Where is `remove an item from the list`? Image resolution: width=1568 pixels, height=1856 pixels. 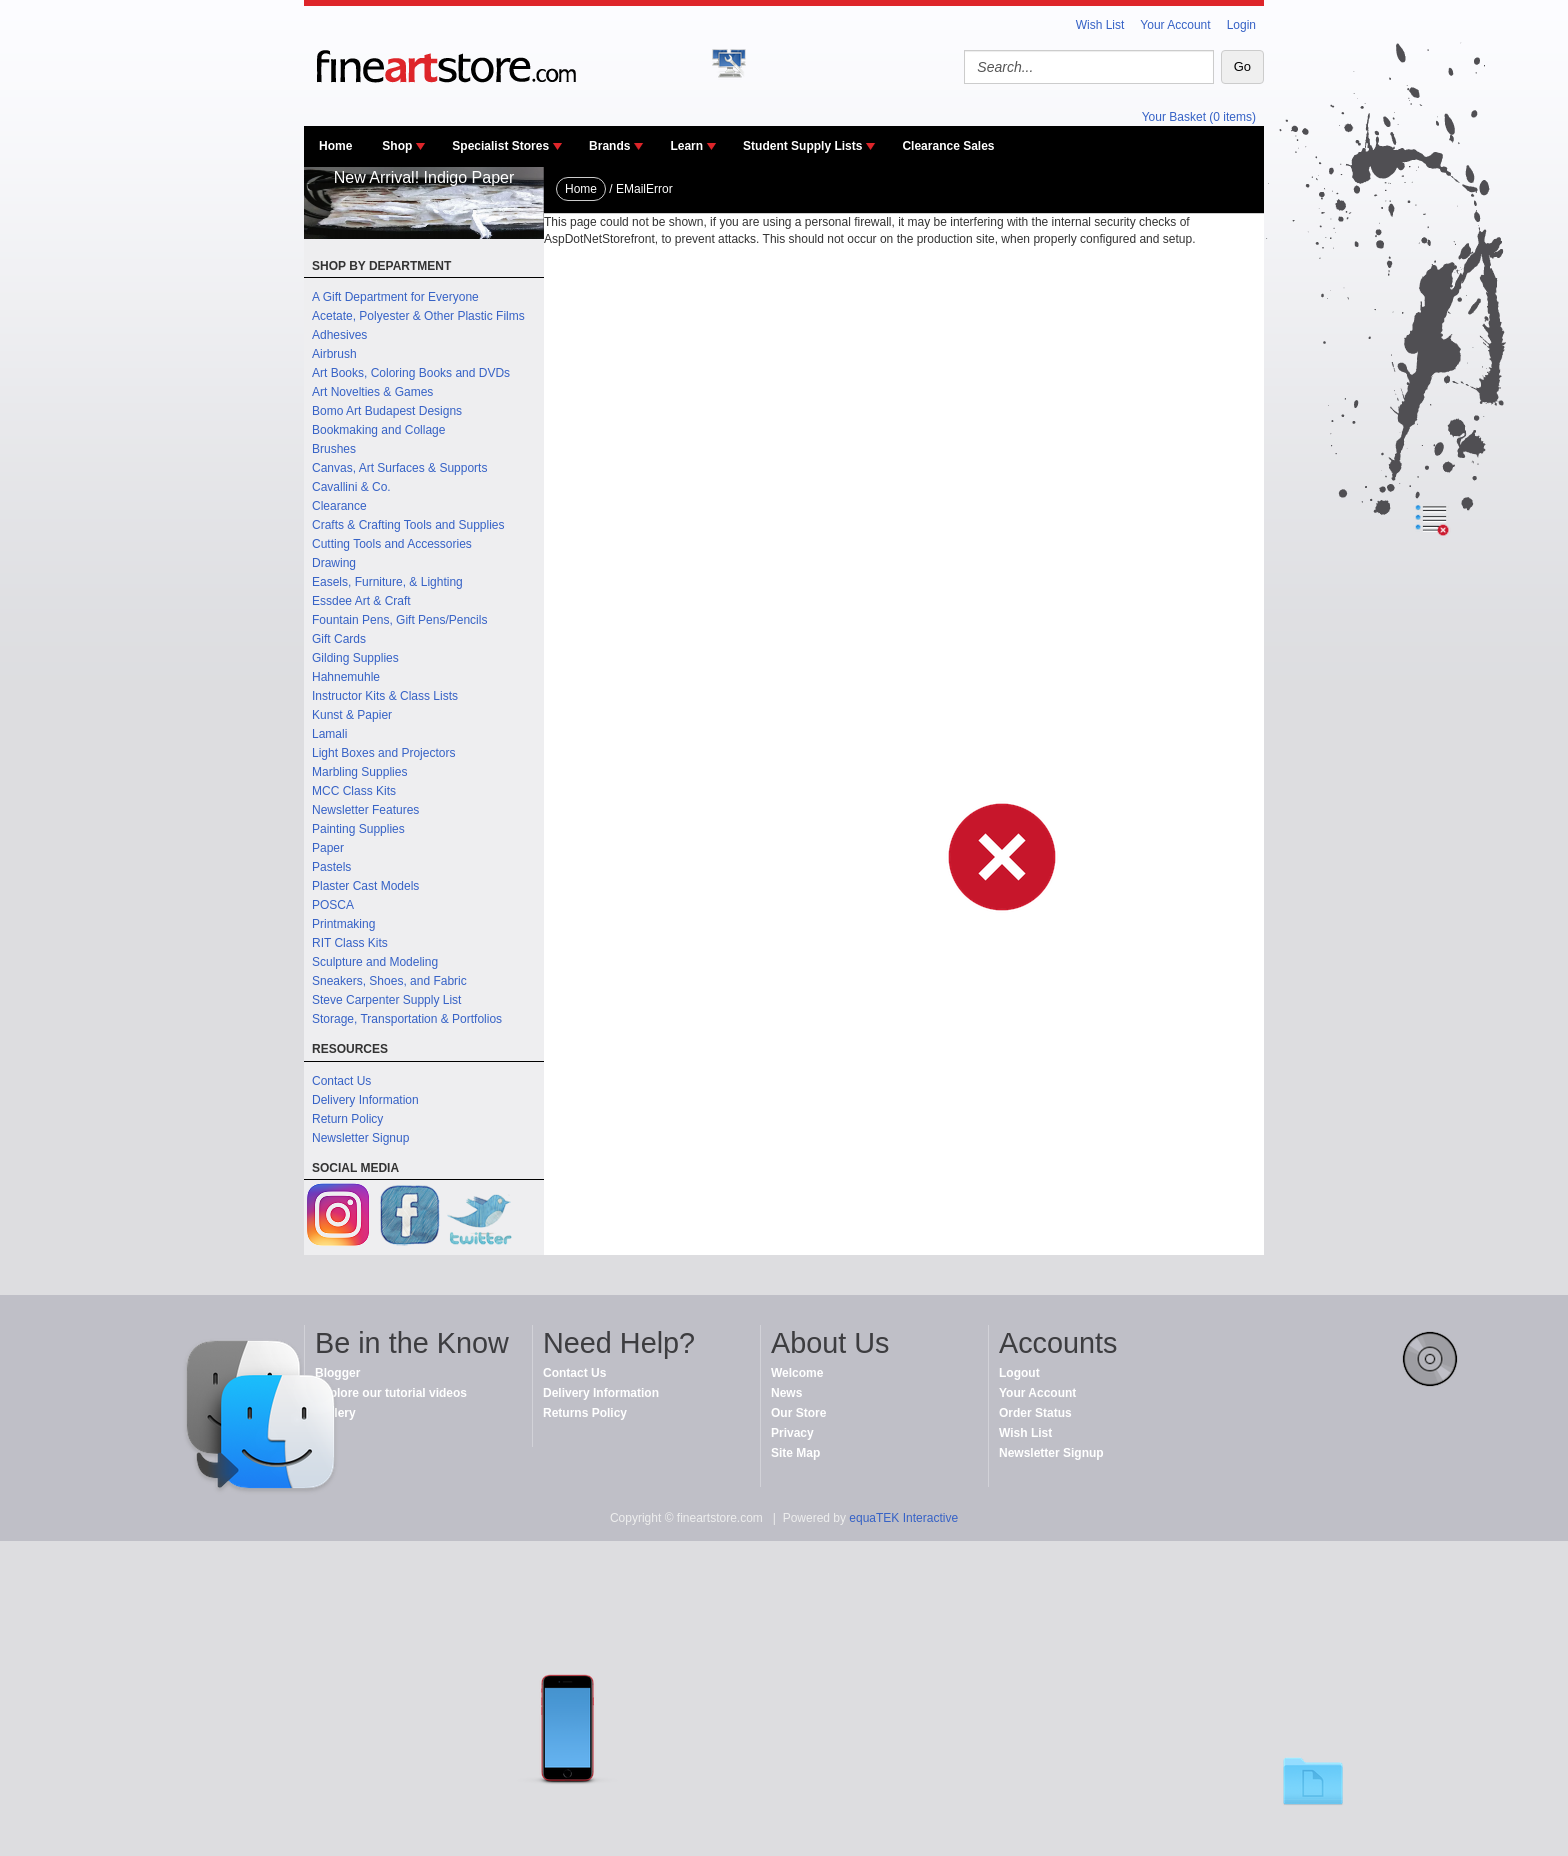
remove an item from the list is located at coordinates (1431, 518).